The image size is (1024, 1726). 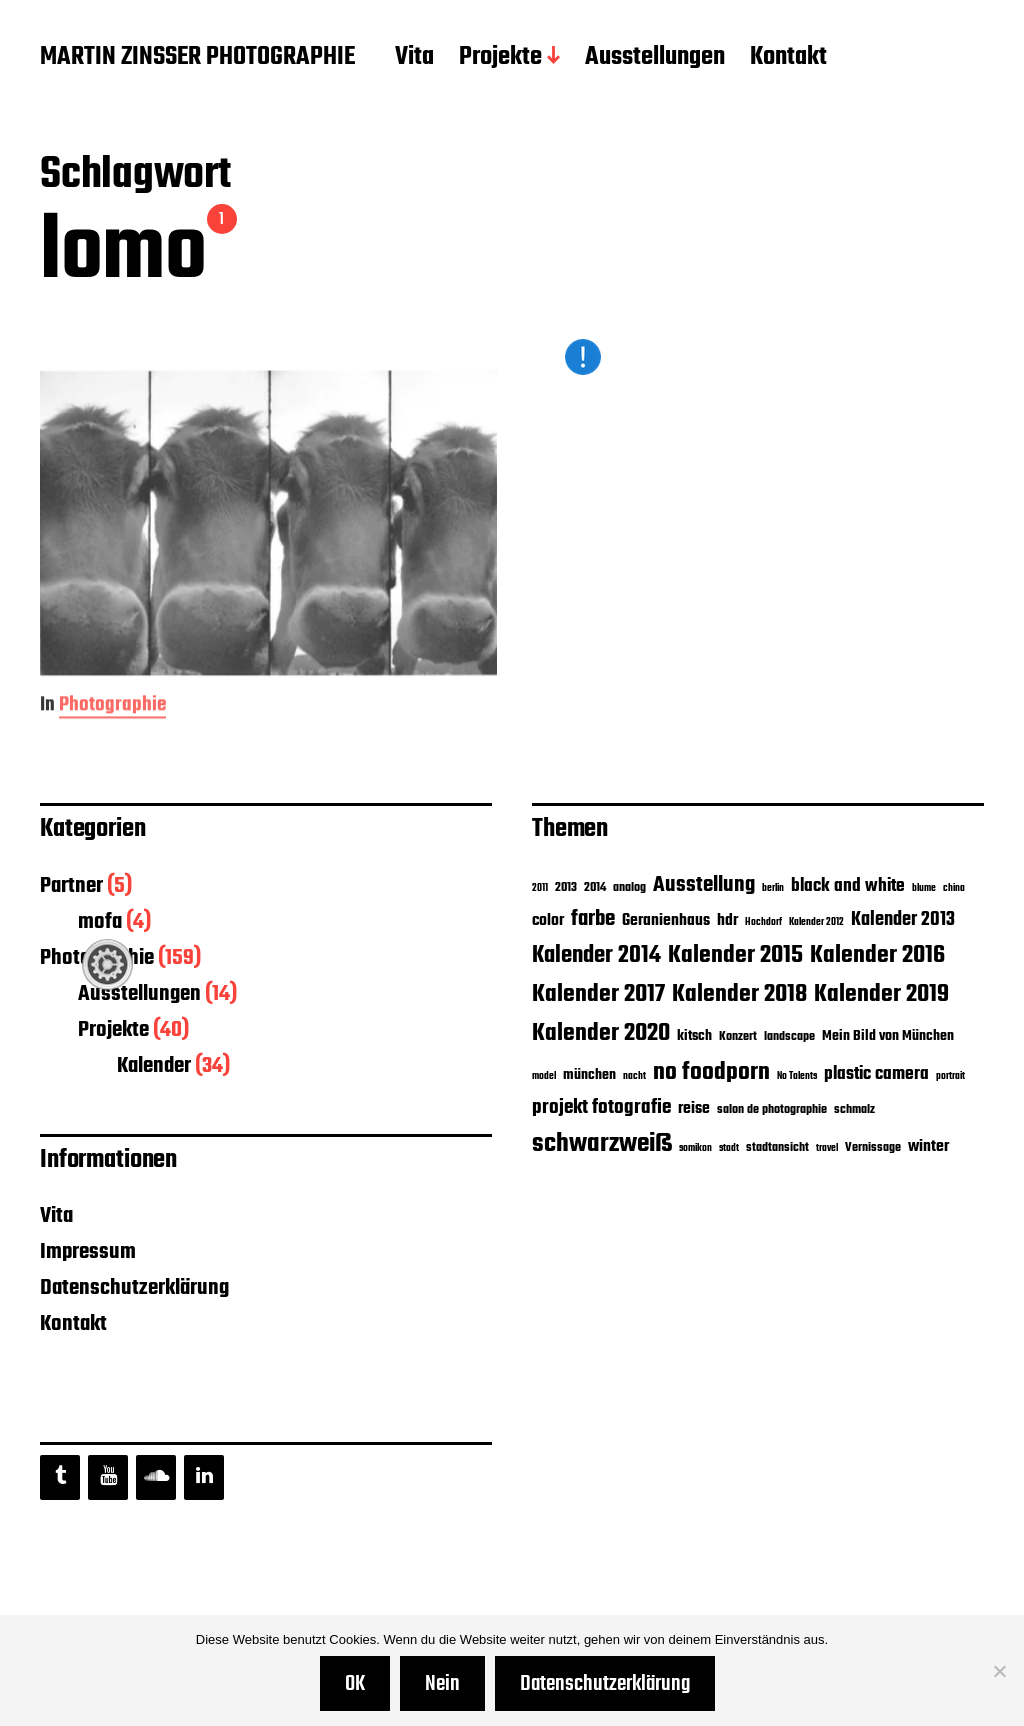 I want to click on open system settings, so click(x=107, y=964).